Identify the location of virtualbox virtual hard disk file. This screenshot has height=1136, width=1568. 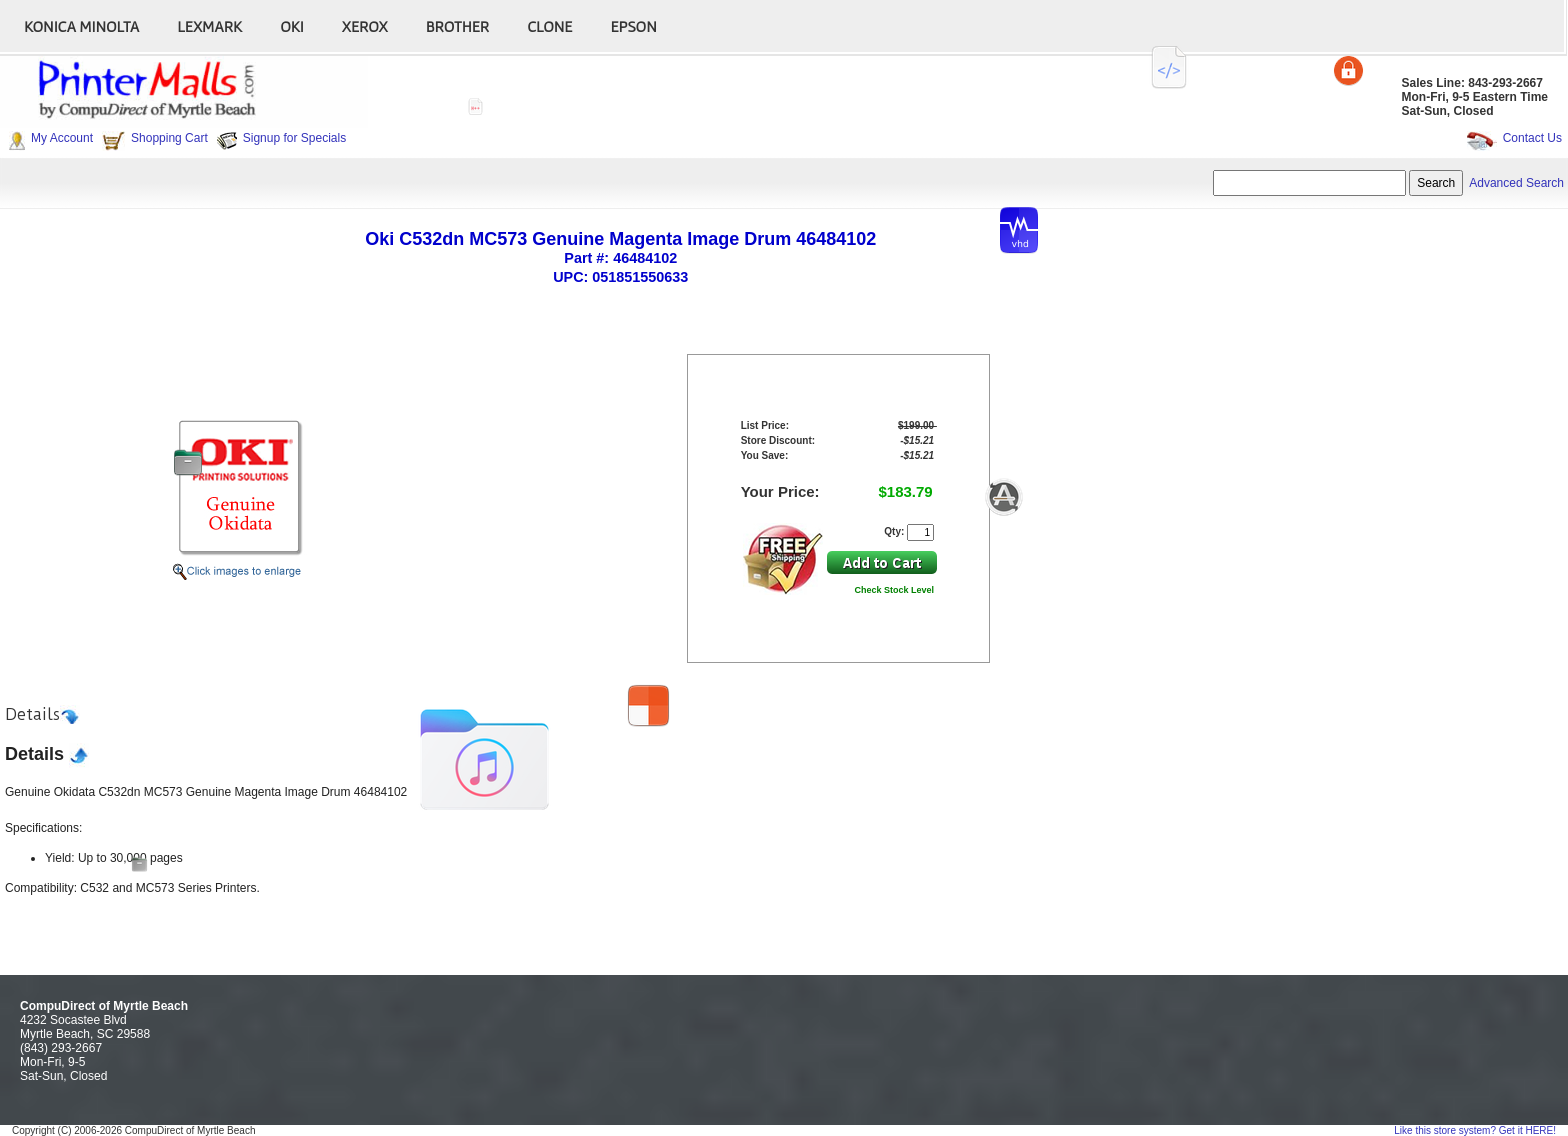
(1019, 230).